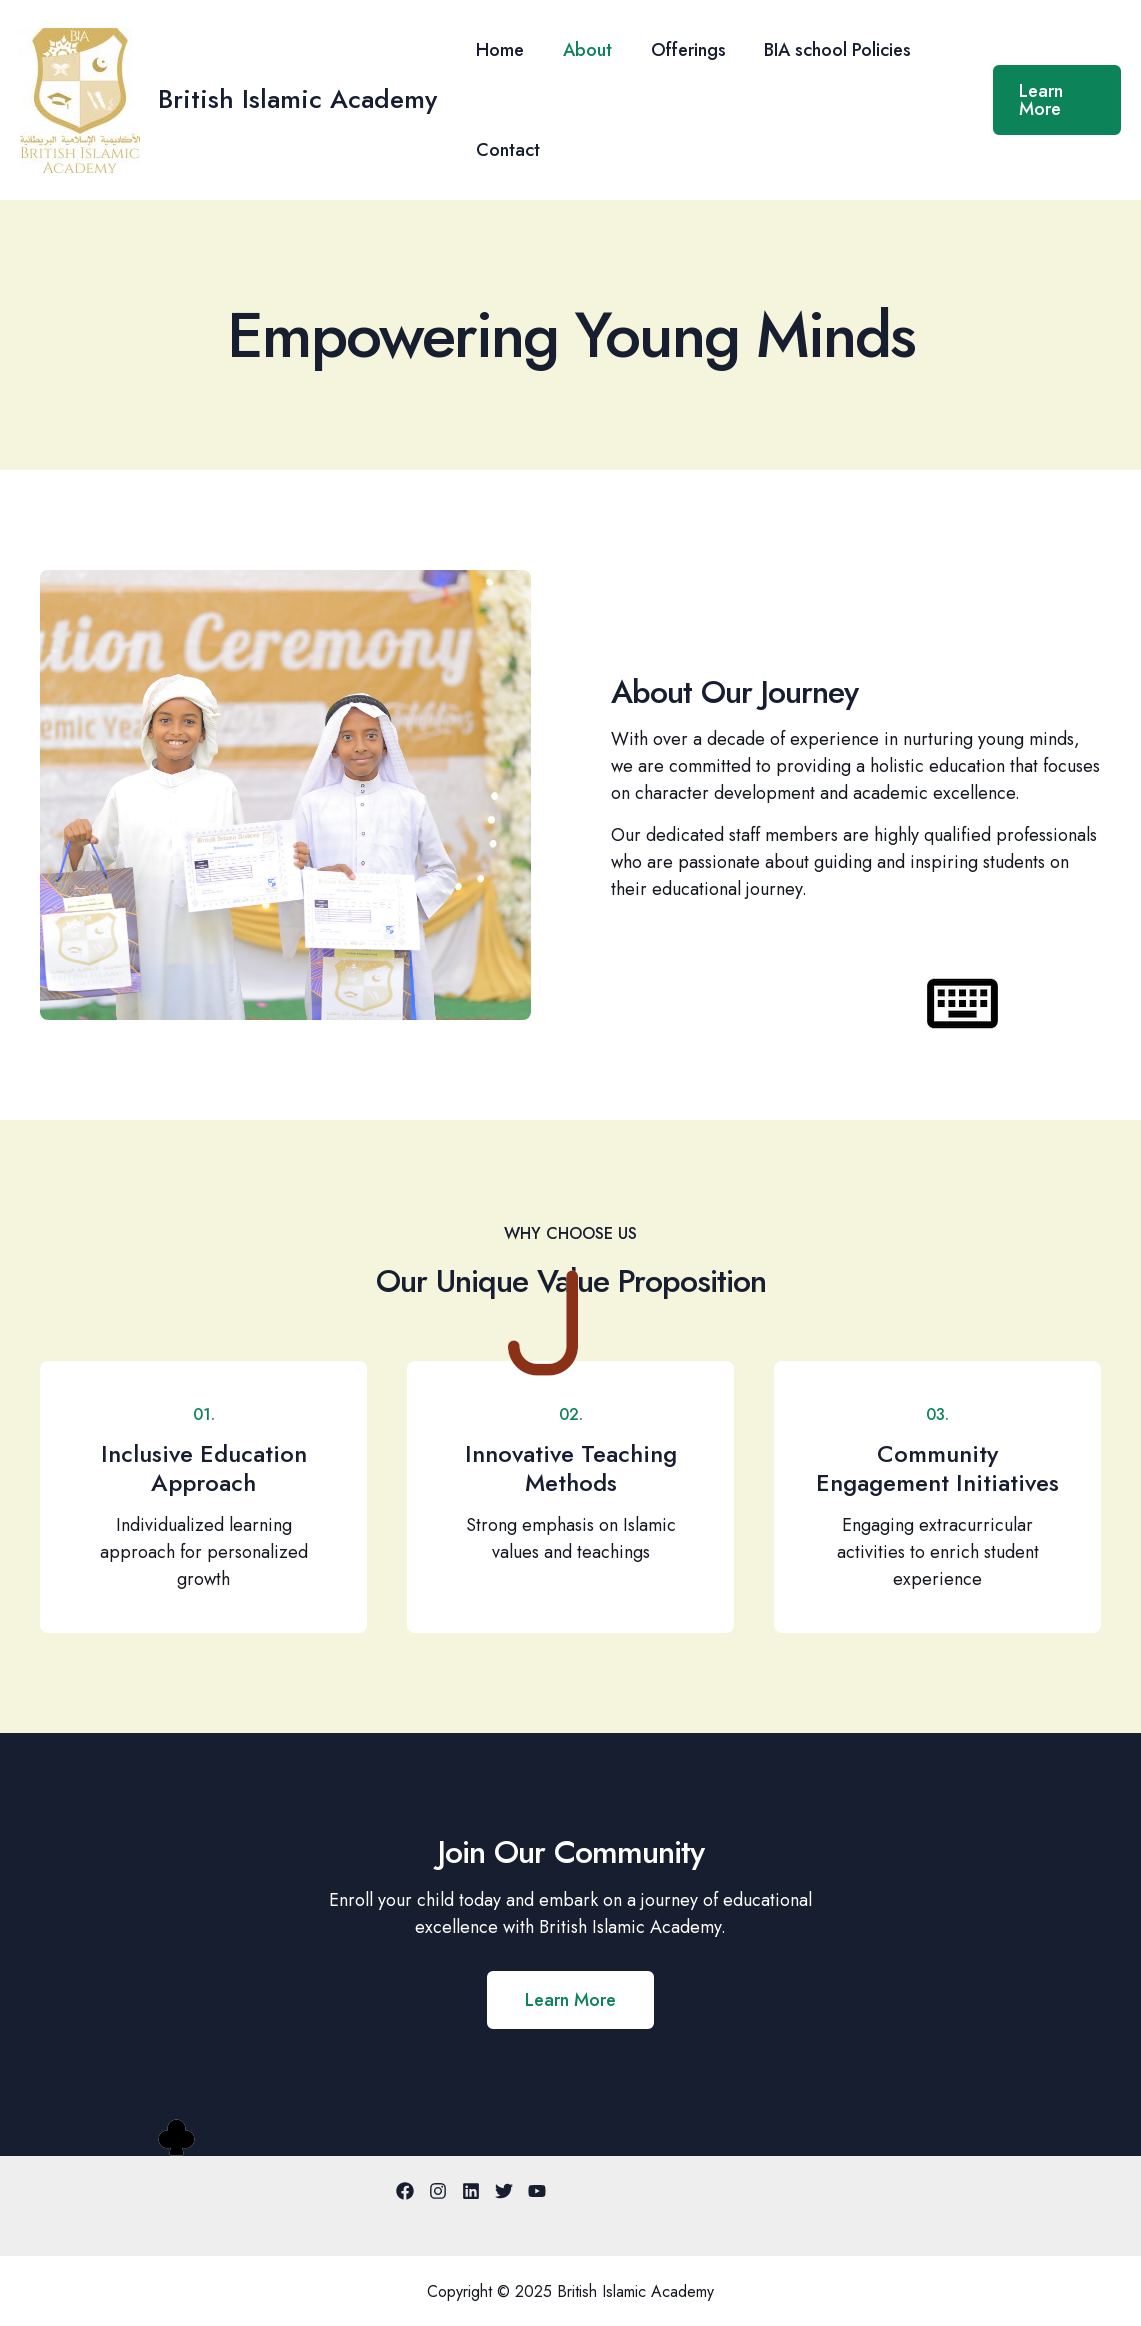 The height and width of the screenshot is (2326, 1141). Describe the element at coordinates (543, 1323) in the screenshot. I see `represents the letter J in text formatting or typography` at that location.